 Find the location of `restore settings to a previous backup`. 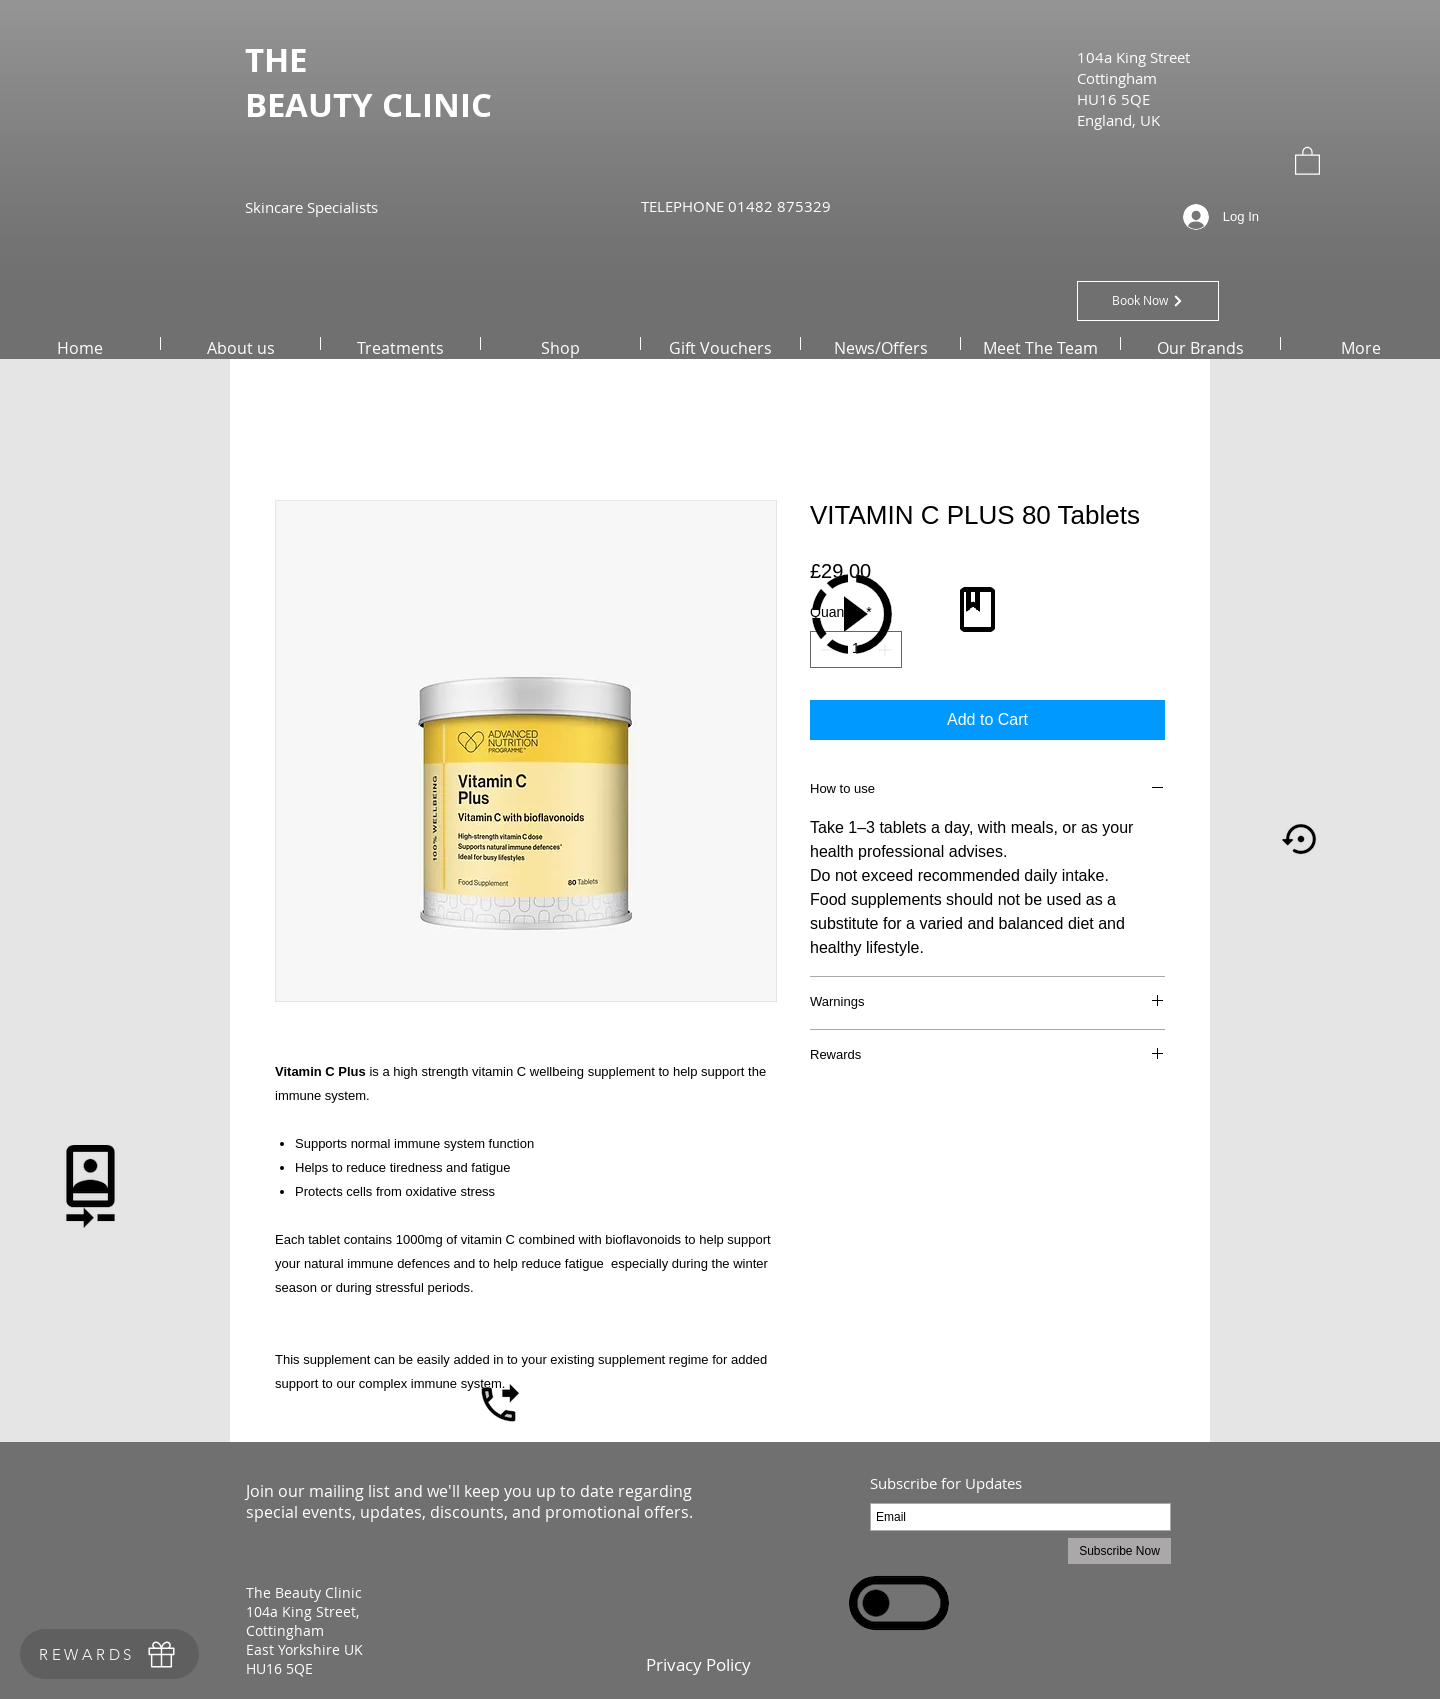

restore settings to a previous backup is located at coordinates (1301, 839).